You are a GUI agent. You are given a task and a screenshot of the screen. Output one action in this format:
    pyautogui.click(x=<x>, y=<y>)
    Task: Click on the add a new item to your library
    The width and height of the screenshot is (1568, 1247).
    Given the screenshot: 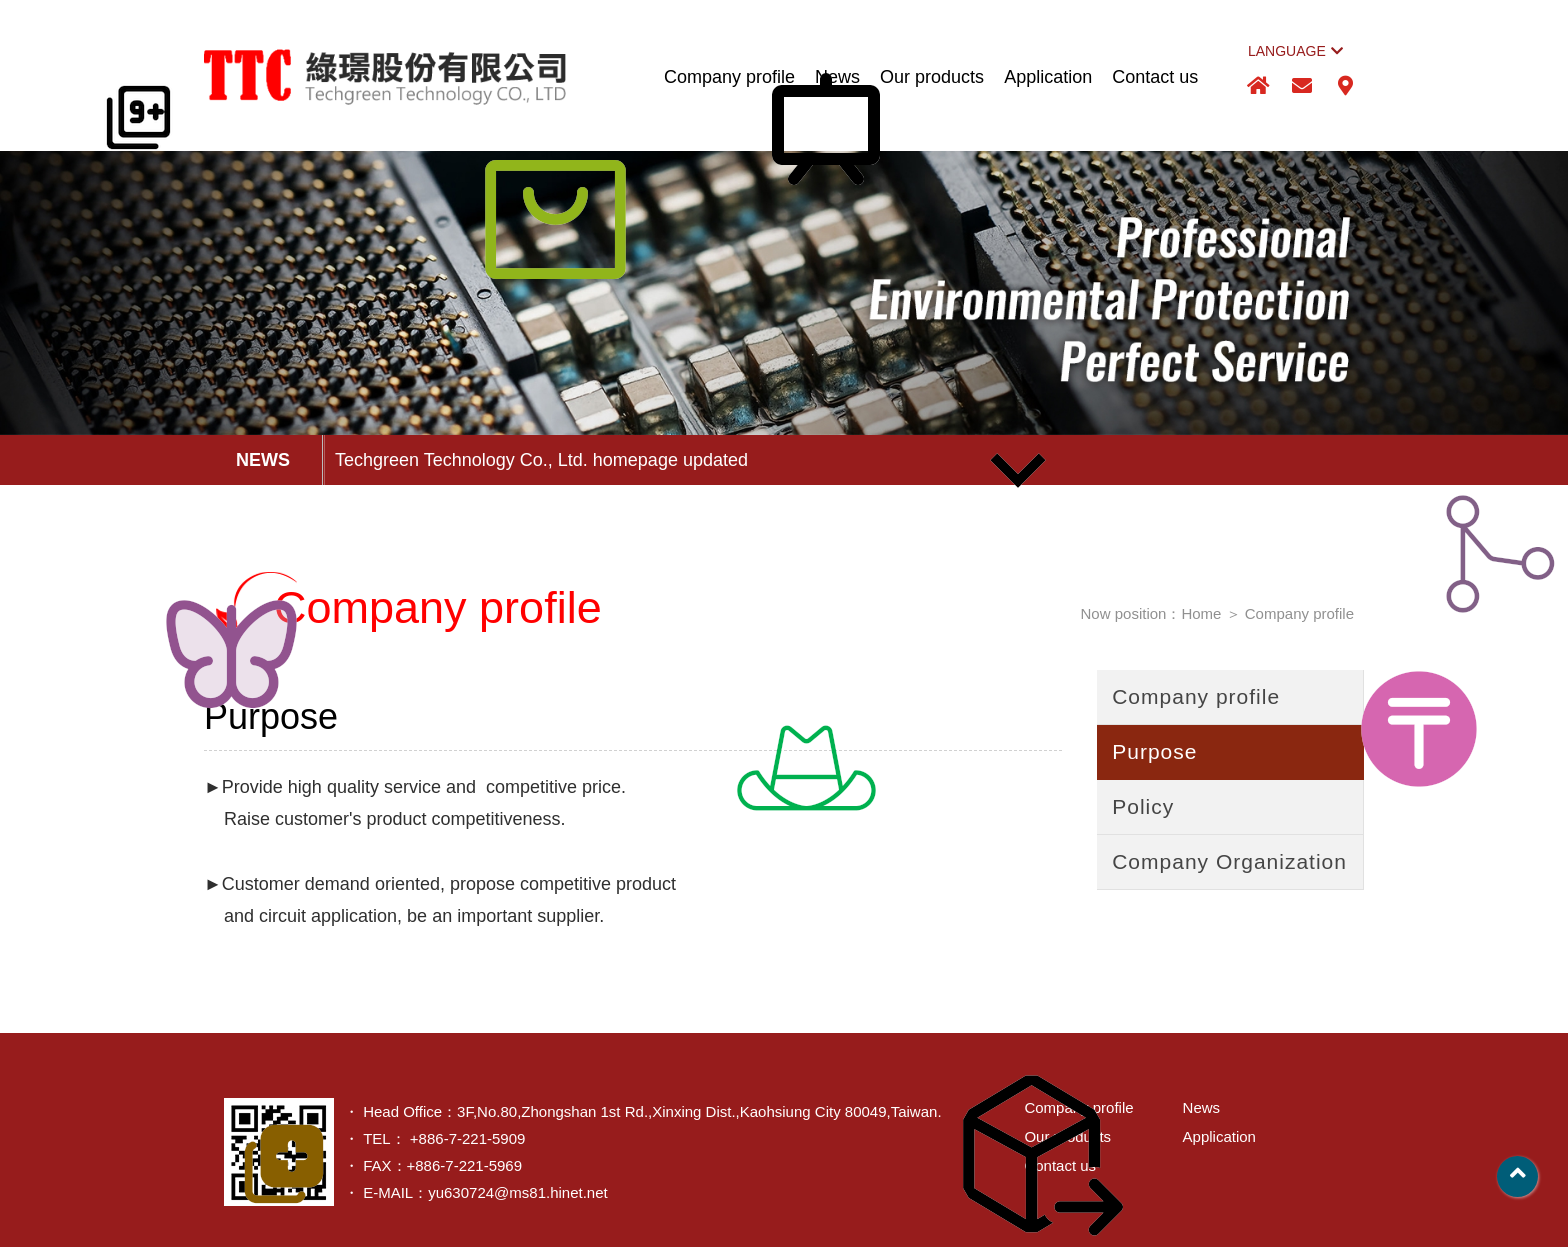 What is the action you would take?
    pyautogui.click(x=284, y=1164)
    